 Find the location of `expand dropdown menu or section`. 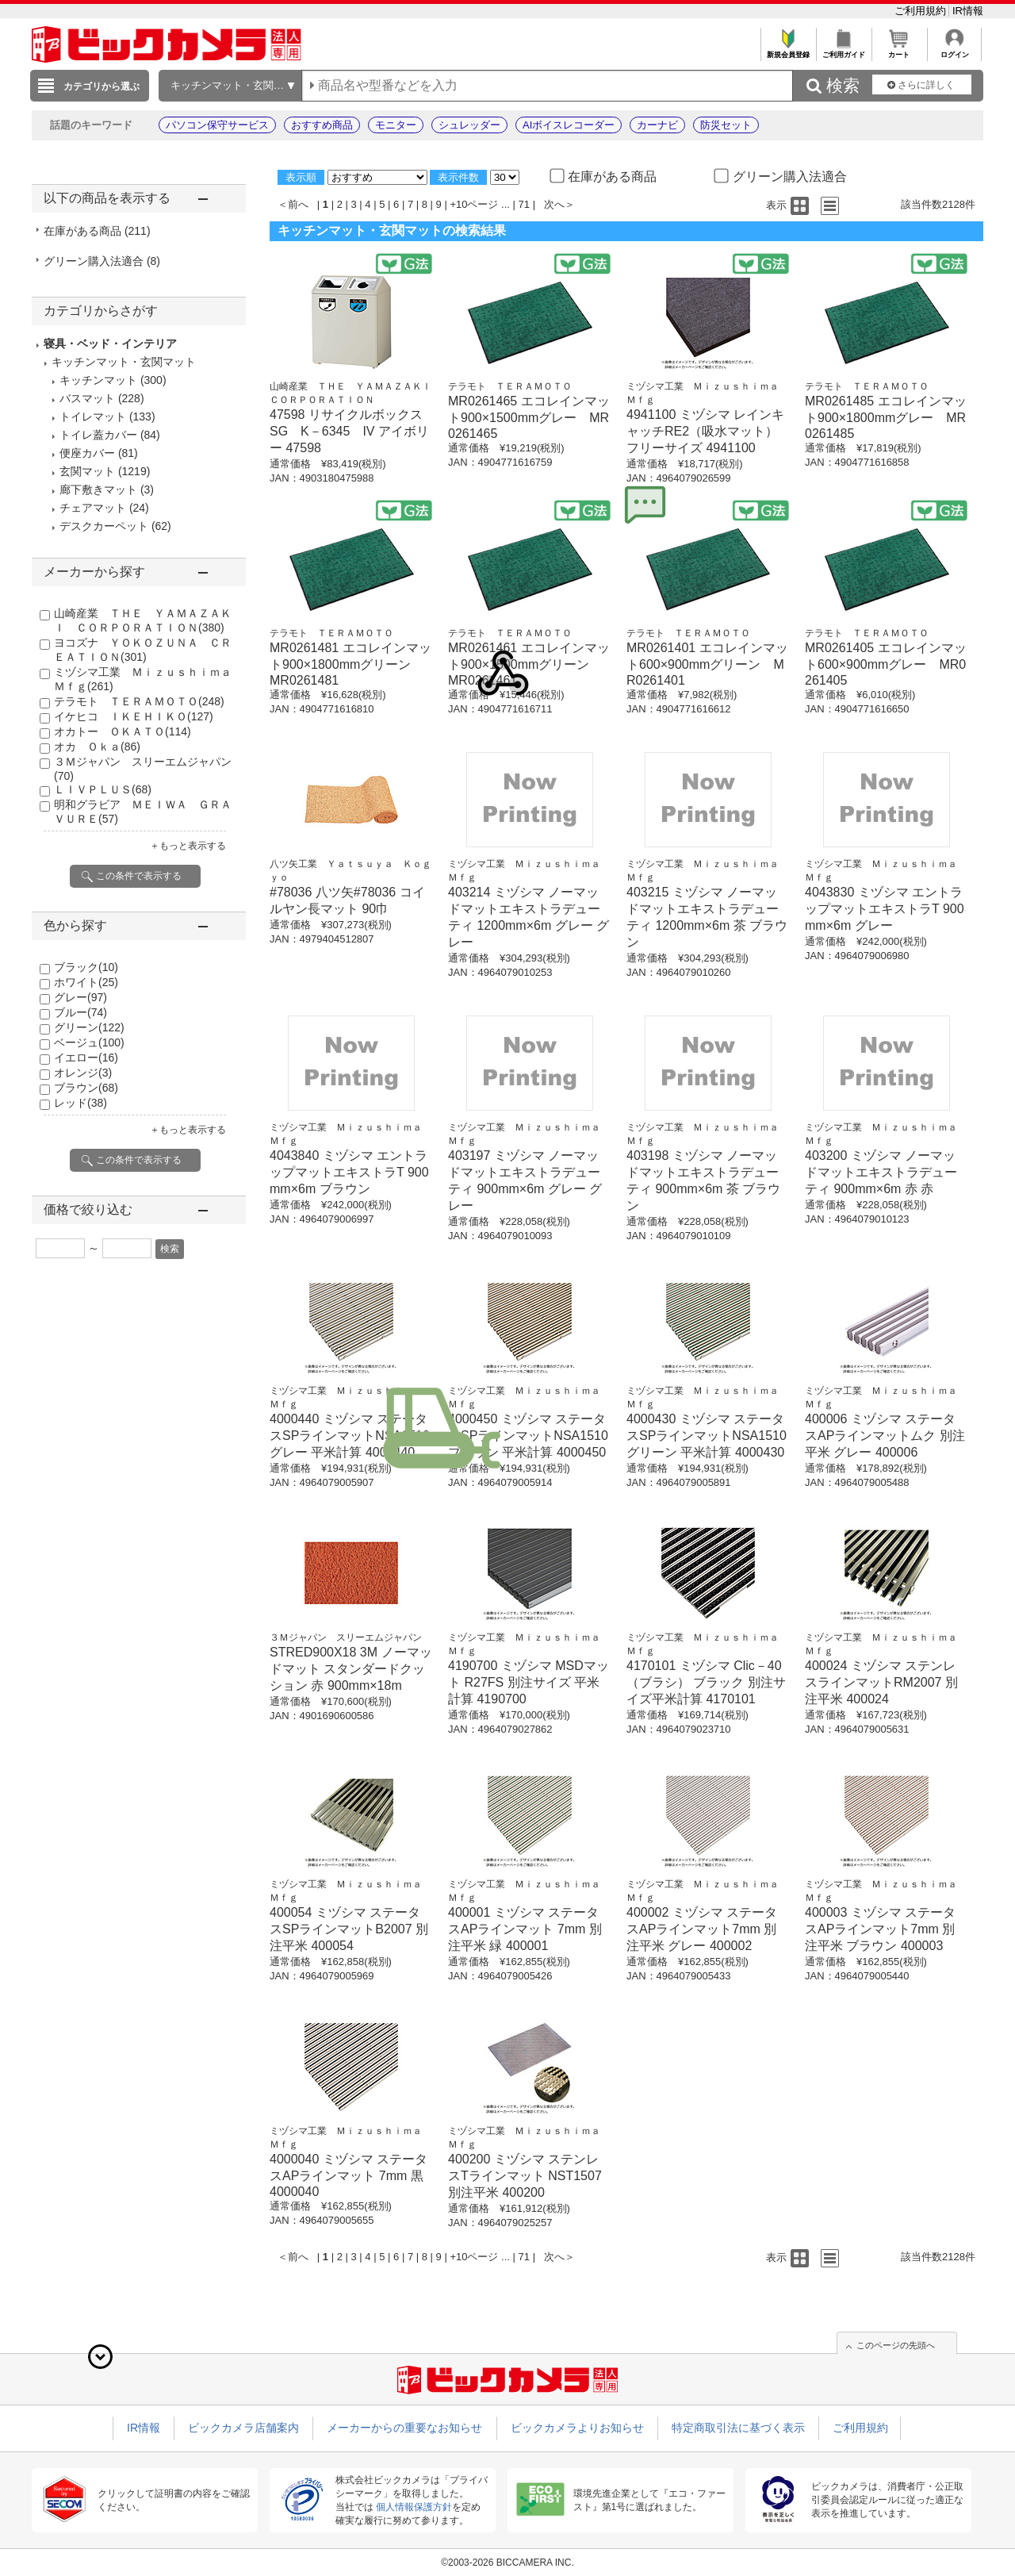

expand dropdown menu or section is located at coordinates (100, 2356).